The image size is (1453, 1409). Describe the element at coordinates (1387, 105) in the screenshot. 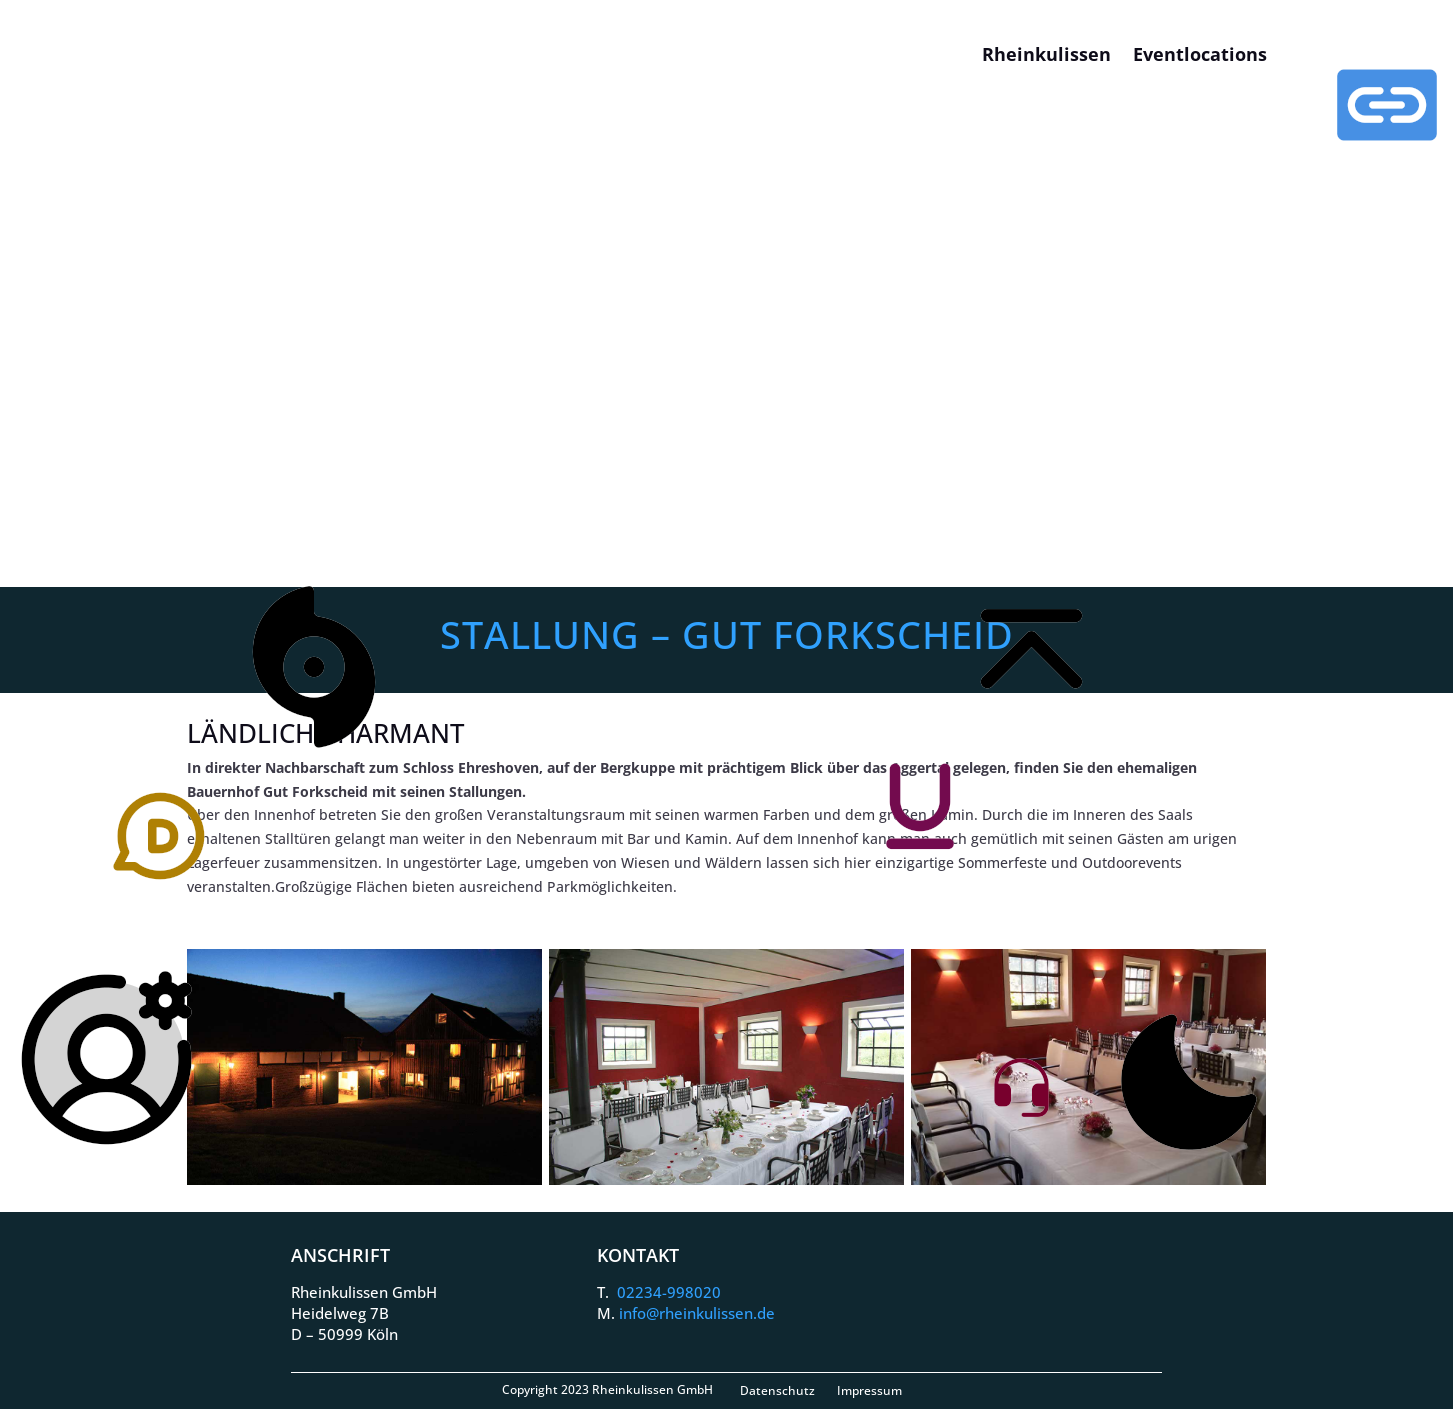

I see `copy or share a link` at that location.